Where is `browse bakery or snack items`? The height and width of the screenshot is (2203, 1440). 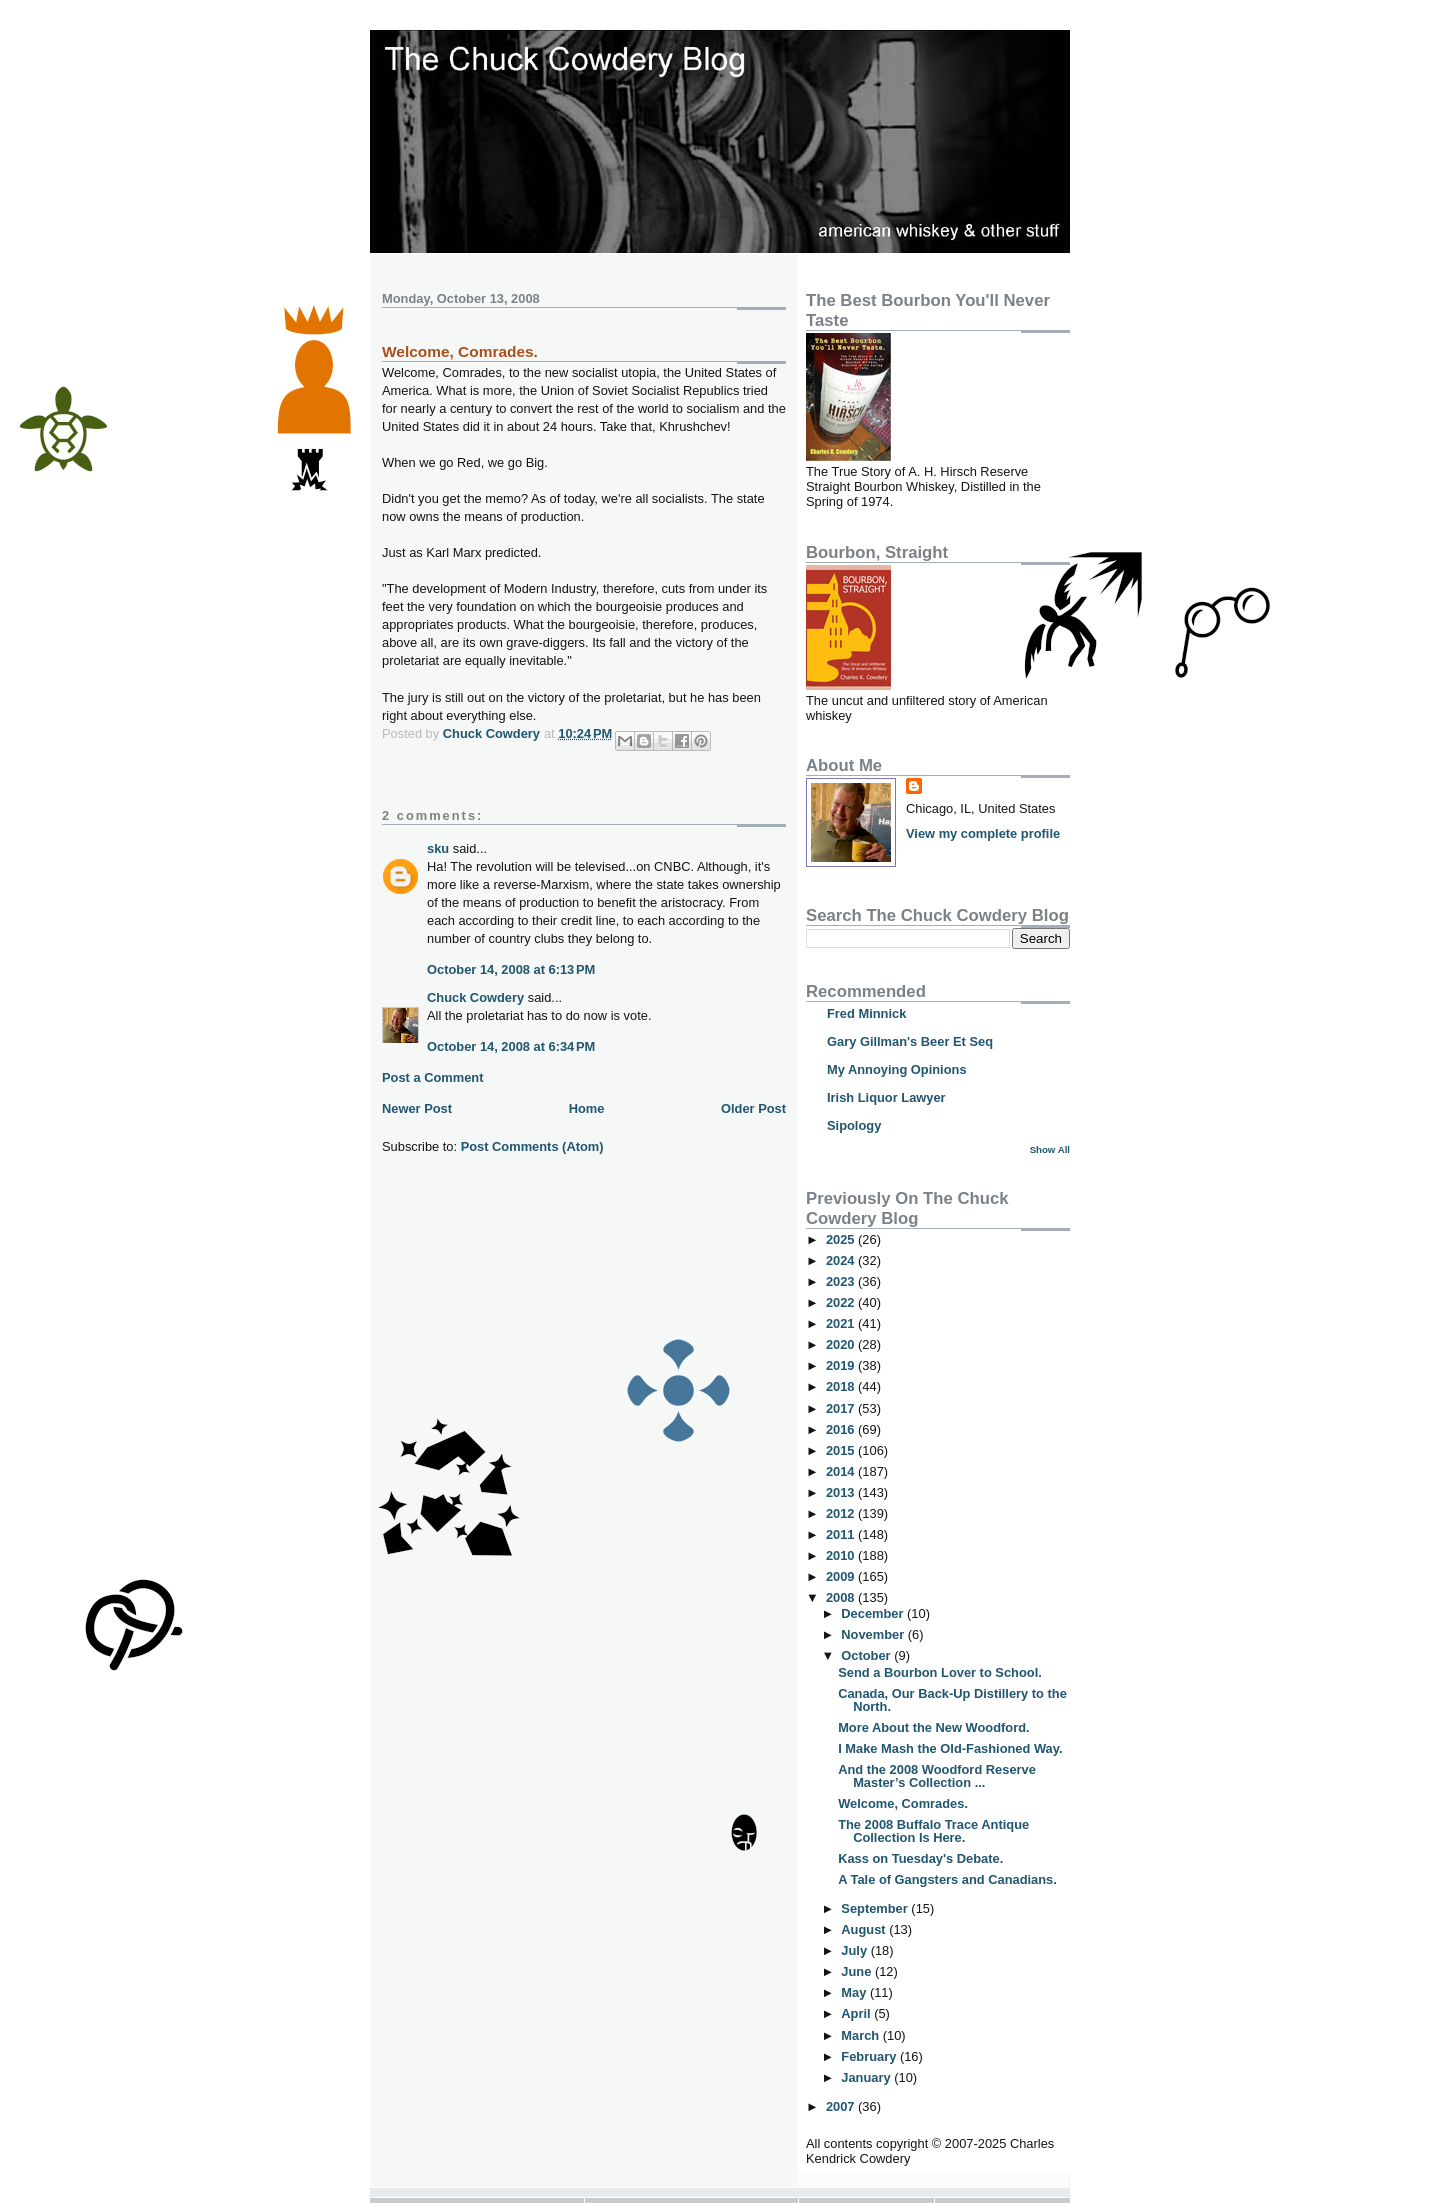 browse bakery or snack items is located at coordinates (134, 1625).